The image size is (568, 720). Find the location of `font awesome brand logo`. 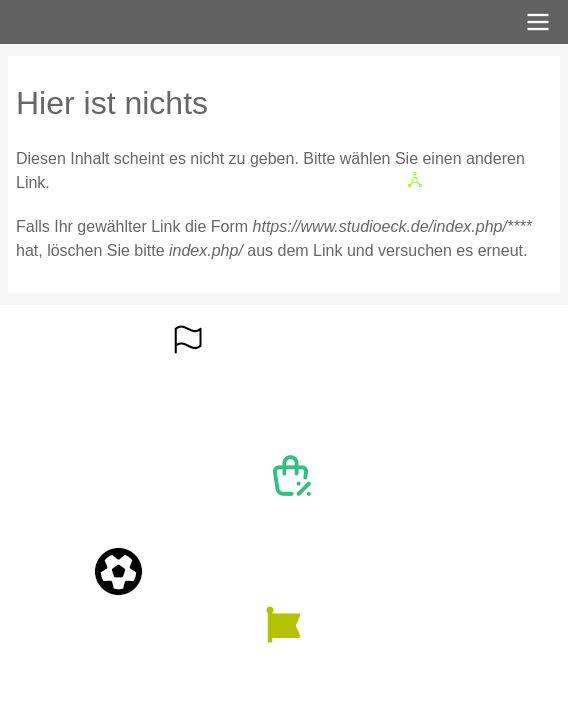

font awesome brand logo is located at coordinates (283, 624).